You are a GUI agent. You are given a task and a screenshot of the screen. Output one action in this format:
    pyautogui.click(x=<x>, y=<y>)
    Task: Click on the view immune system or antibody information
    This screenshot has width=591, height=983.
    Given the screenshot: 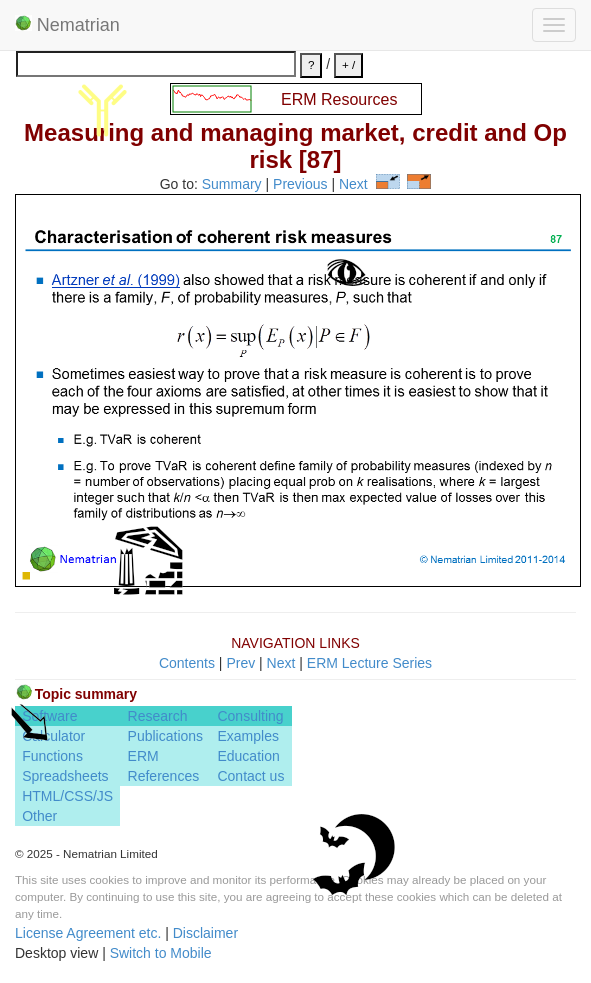 What is the action you would take?
    pyautogui.click(x=102, y=110)
    